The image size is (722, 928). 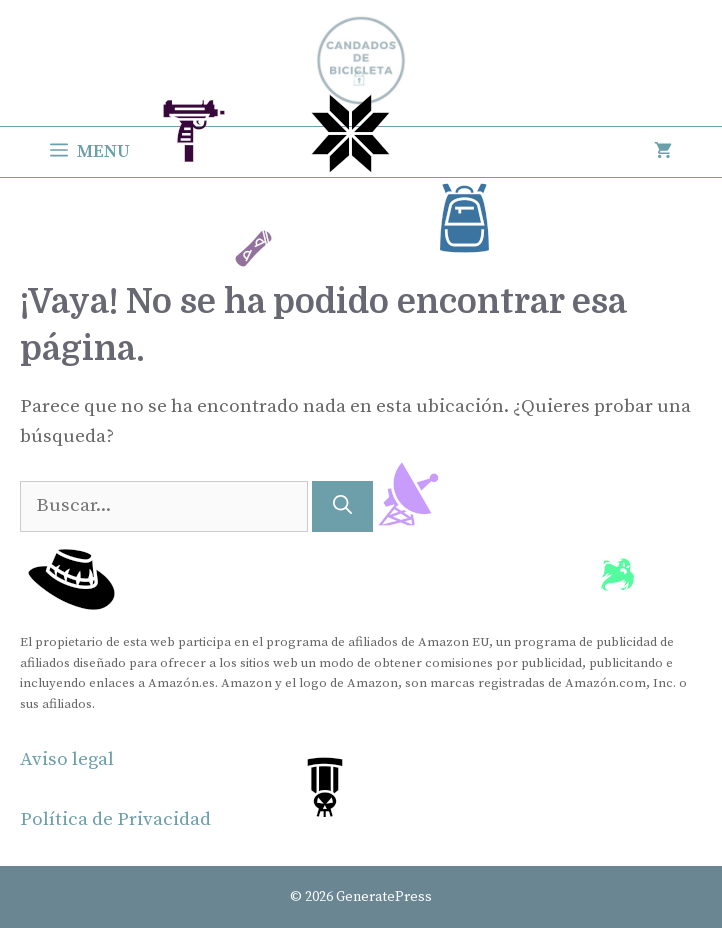 I want to click on decorative tile pattern from azul board game, so click(x=350, y=133).